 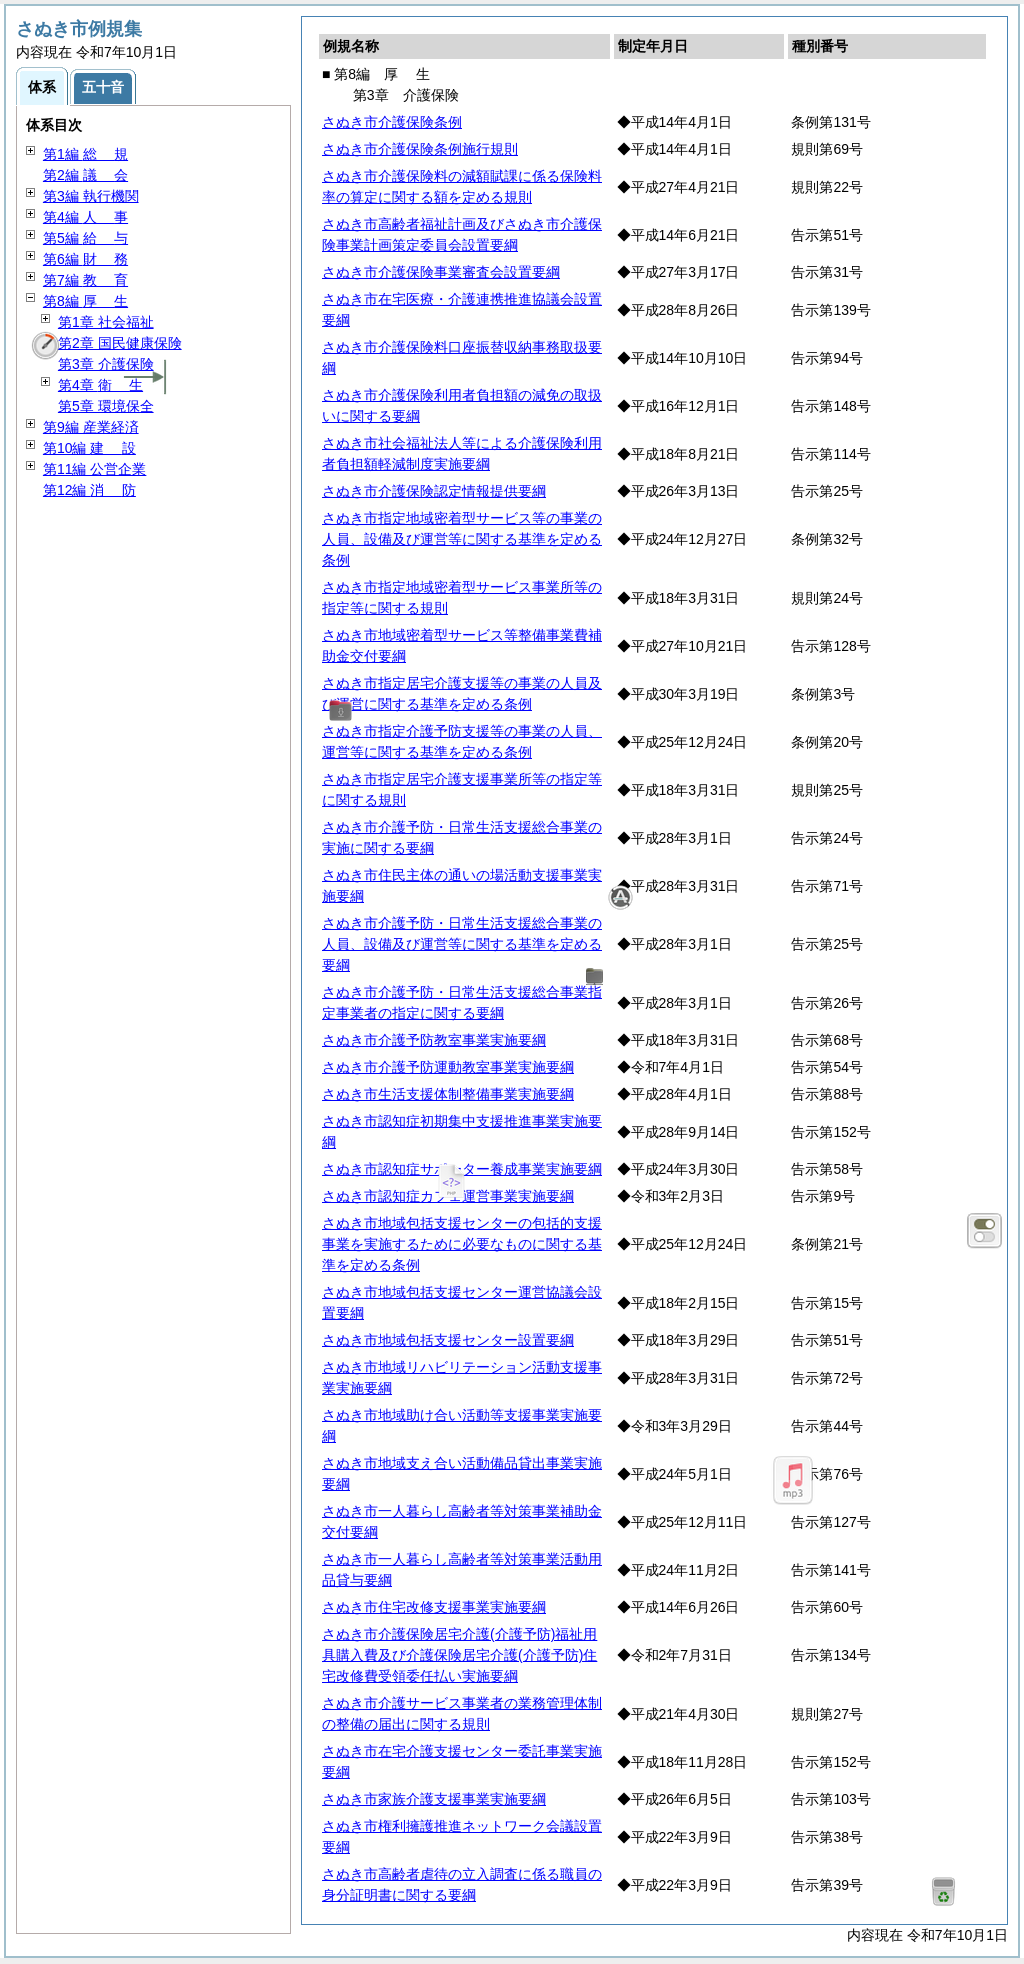 I want to click on open the trash or recycle bin, so click(x=943, y=1891).